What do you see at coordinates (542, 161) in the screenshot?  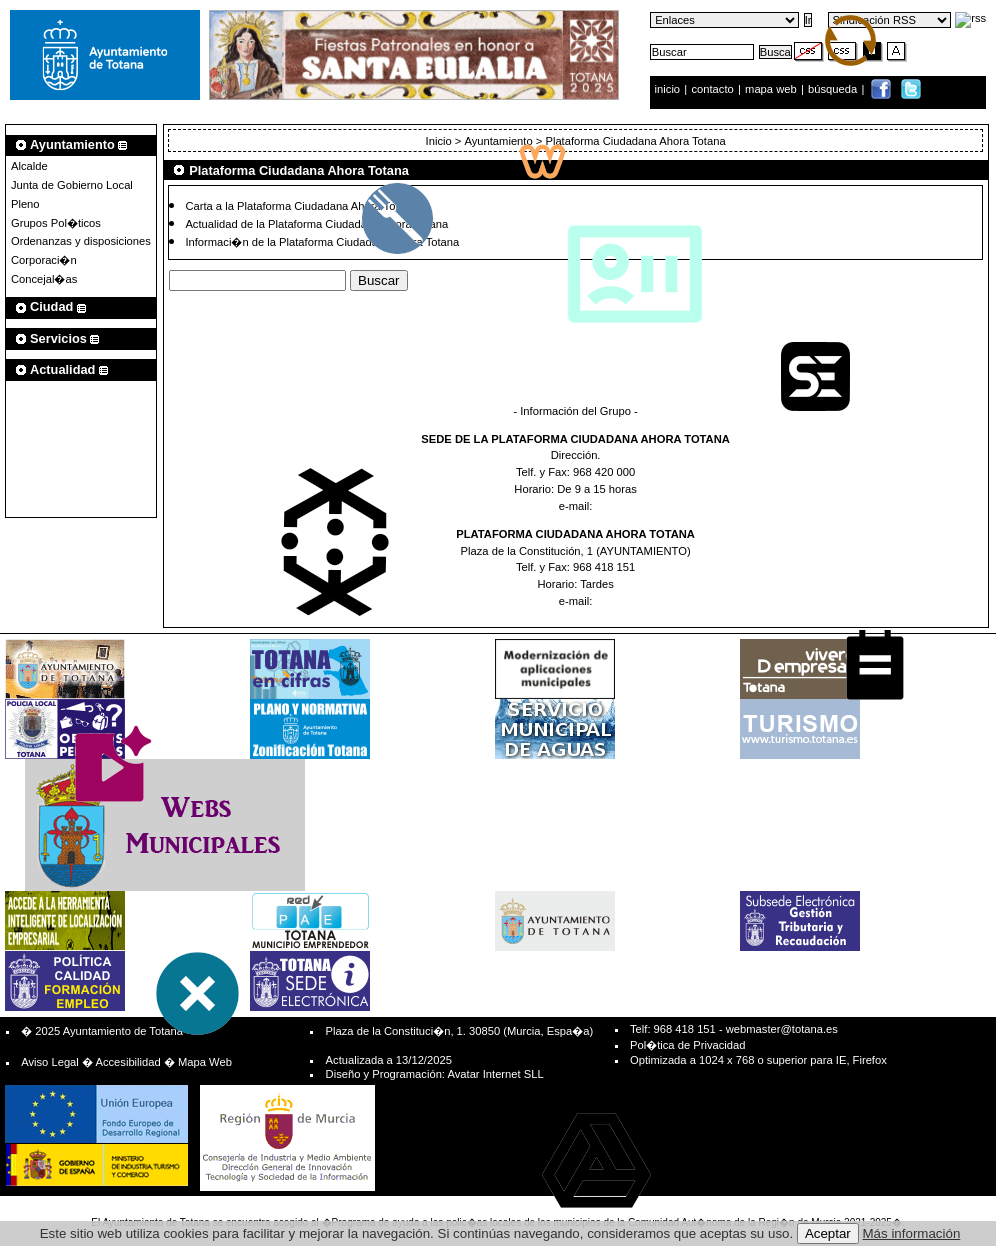 I see `weebly website builder logo` at bounding box center [542, 161].